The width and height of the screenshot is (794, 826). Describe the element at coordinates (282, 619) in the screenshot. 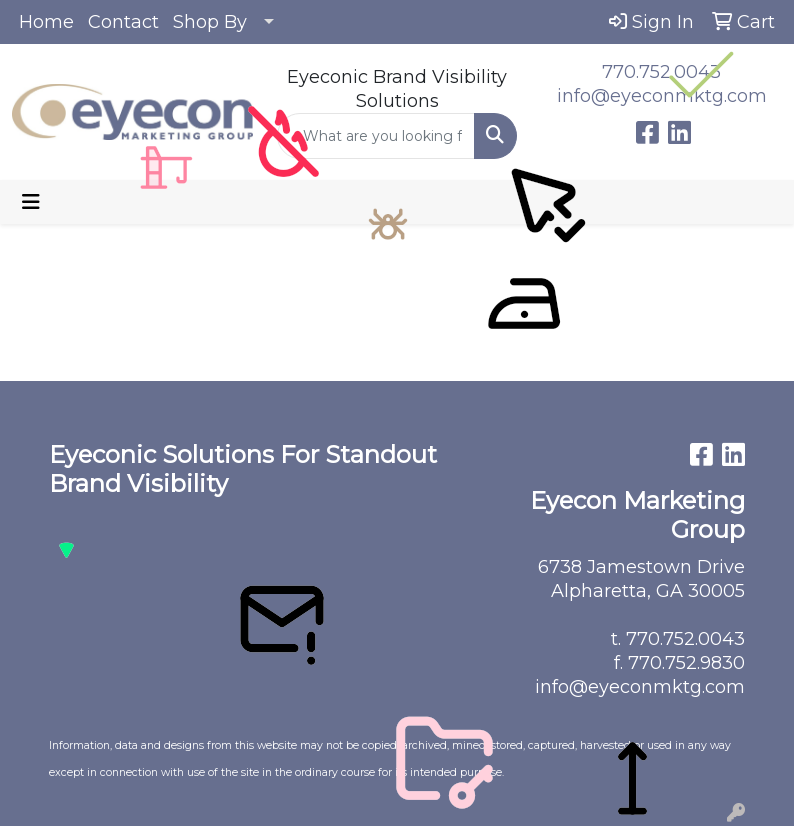

I see `indicates an urgent or important email` at that location.